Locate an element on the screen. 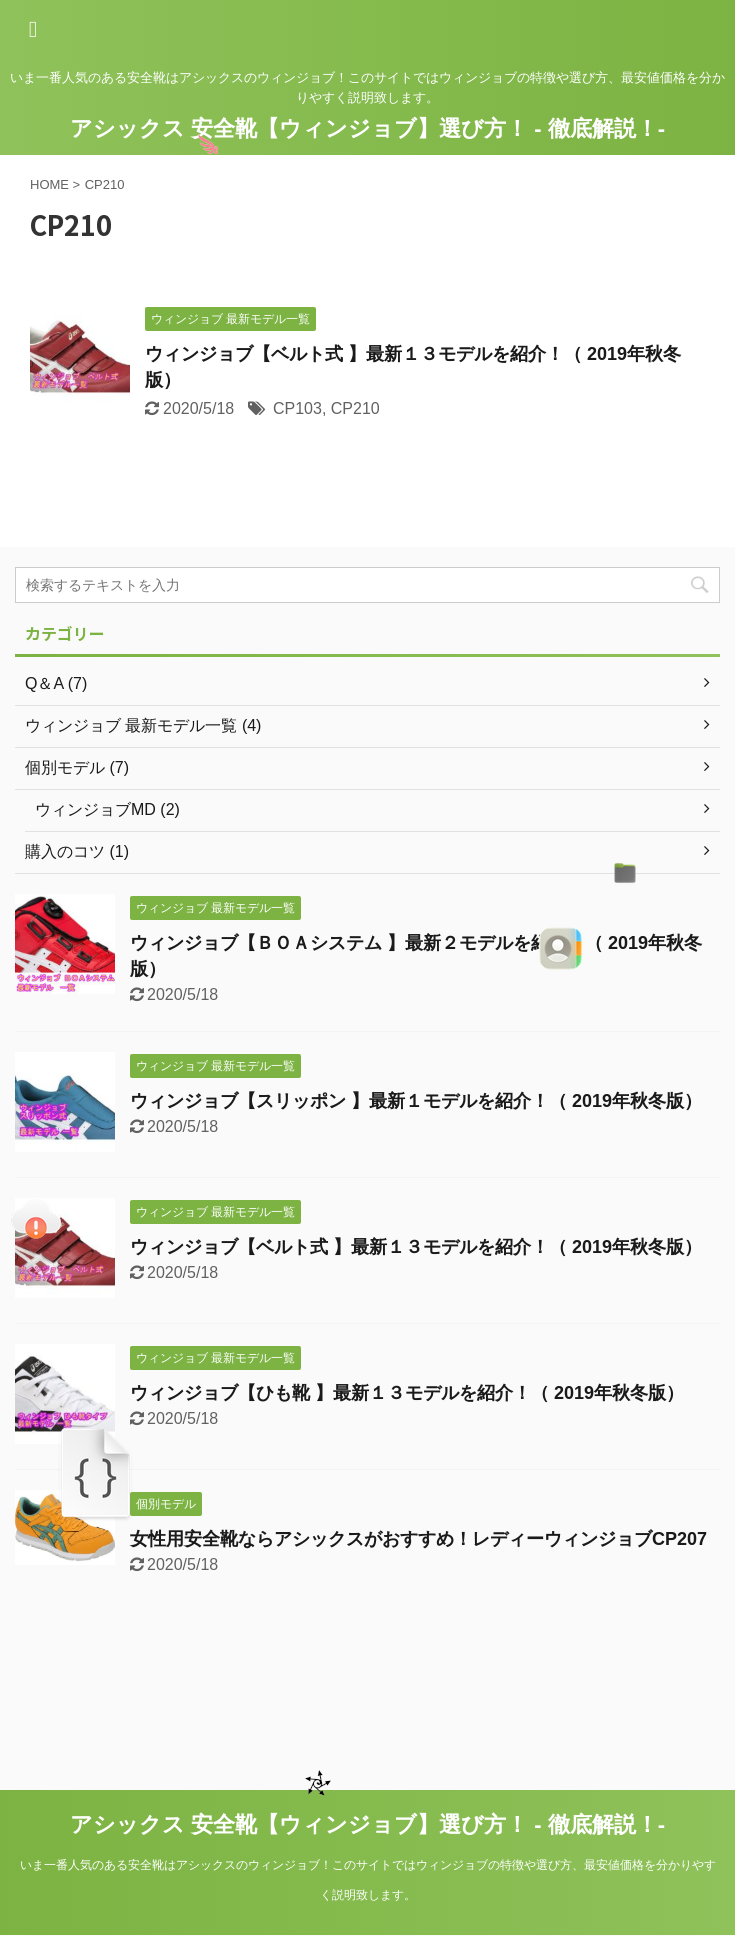  open the contacts app is located at coordinates (560, 948).